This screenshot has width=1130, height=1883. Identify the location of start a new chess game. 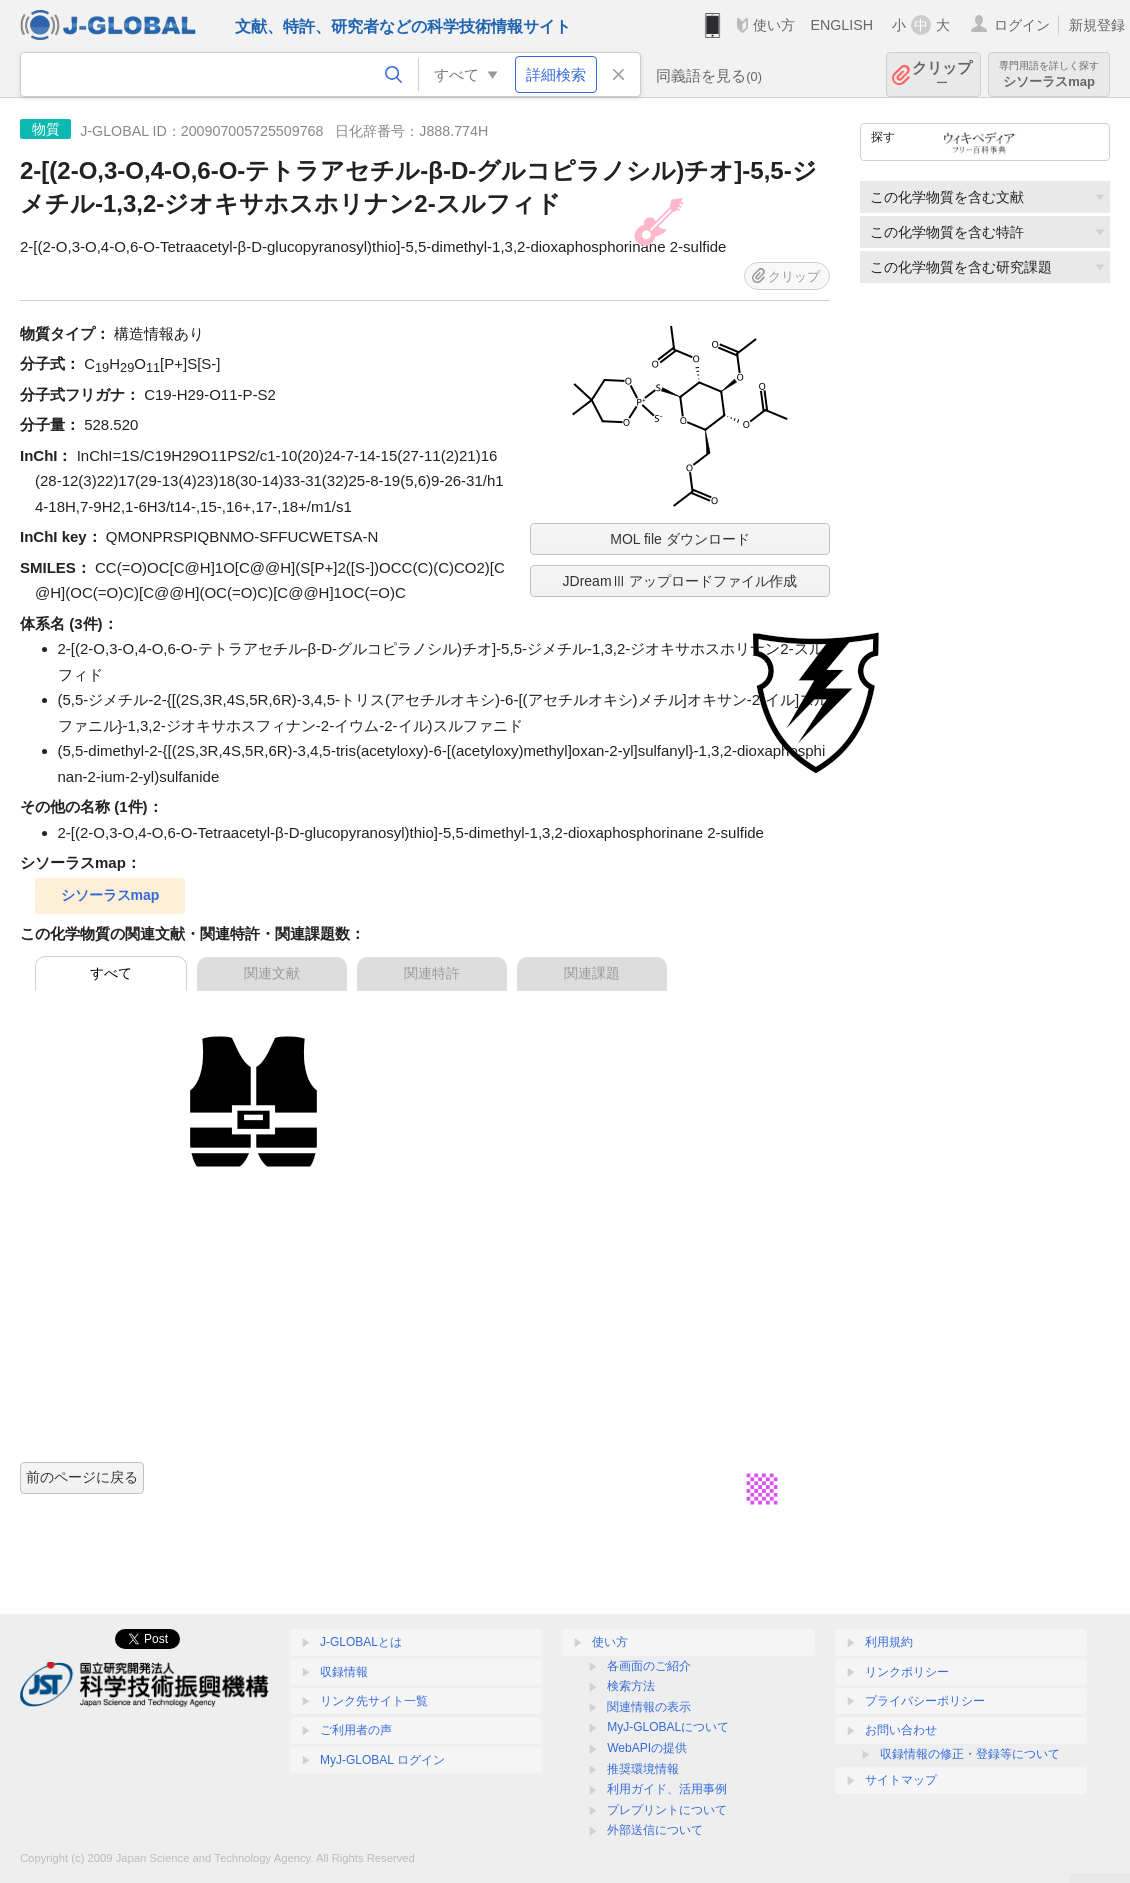
(762, 1489).